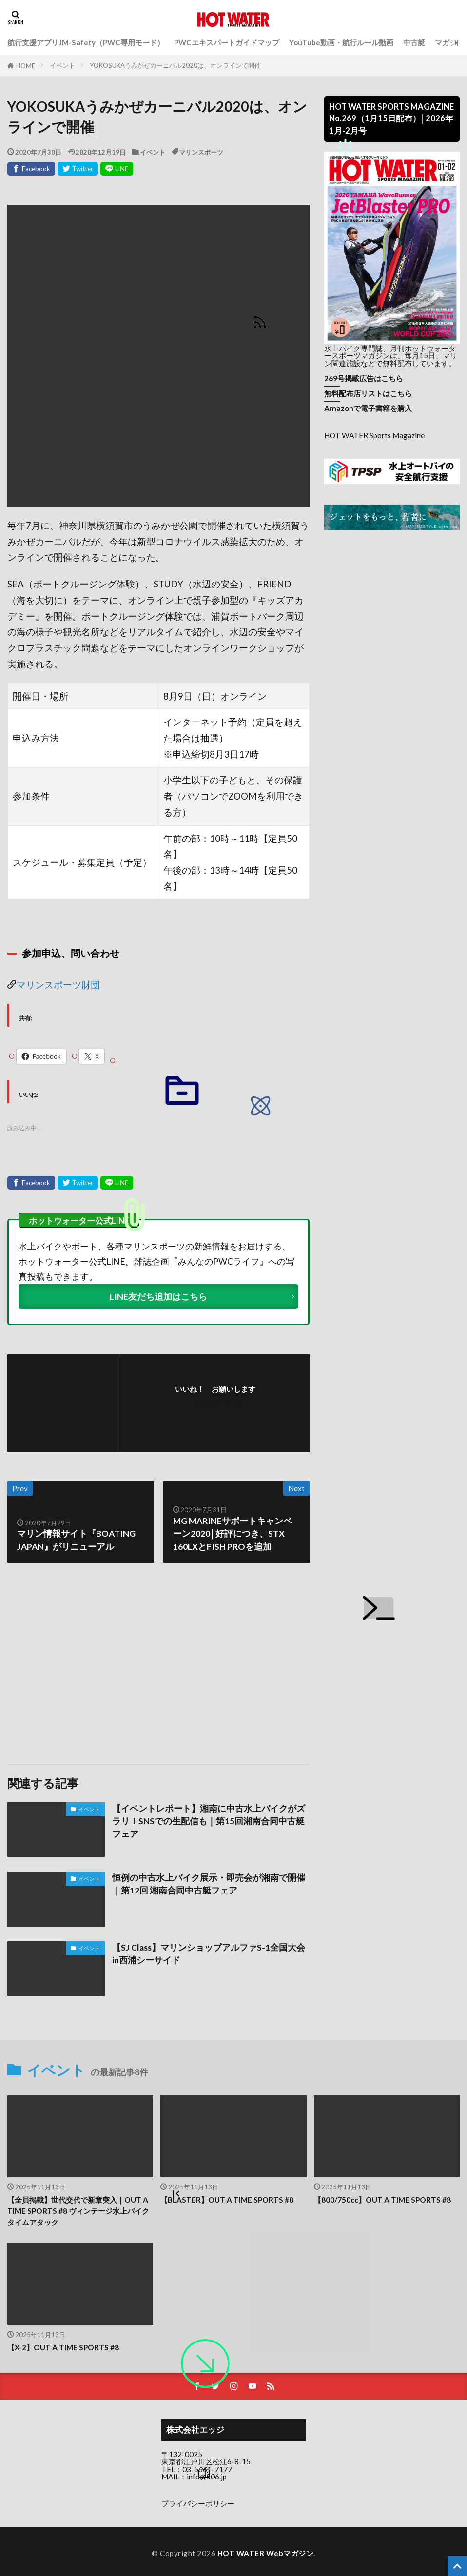 Image resolution: width=467 pixels, height=2576 pixels. Describe the element at coordinates (260, 1106) in the screenshot. I see `access science or chemistry features` at that location.